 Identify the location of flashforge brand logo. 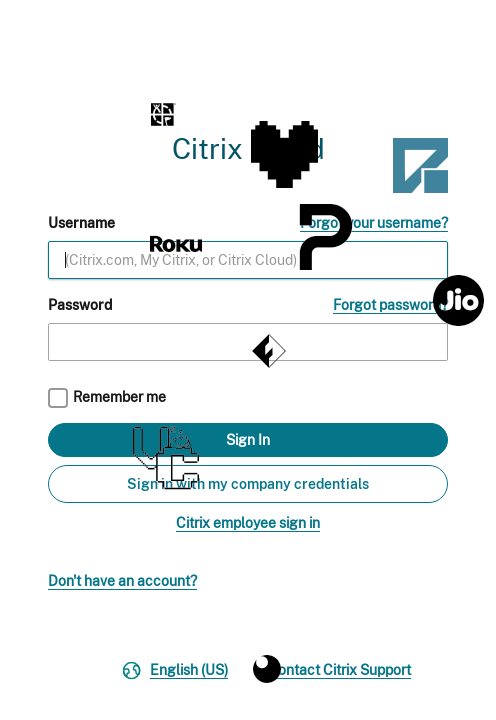
(269, 351).